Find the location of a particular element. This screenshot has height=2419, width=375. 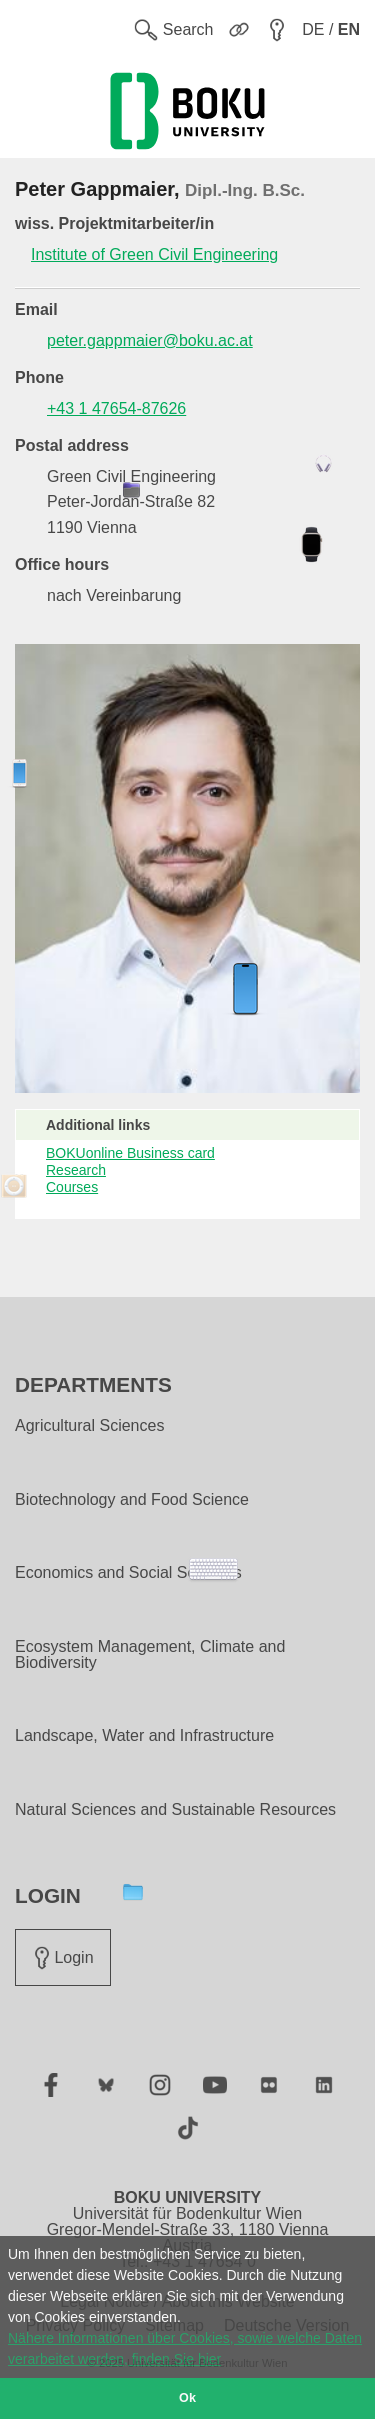

bluetooth keyboard connected is located at coordinates (213, 1569).